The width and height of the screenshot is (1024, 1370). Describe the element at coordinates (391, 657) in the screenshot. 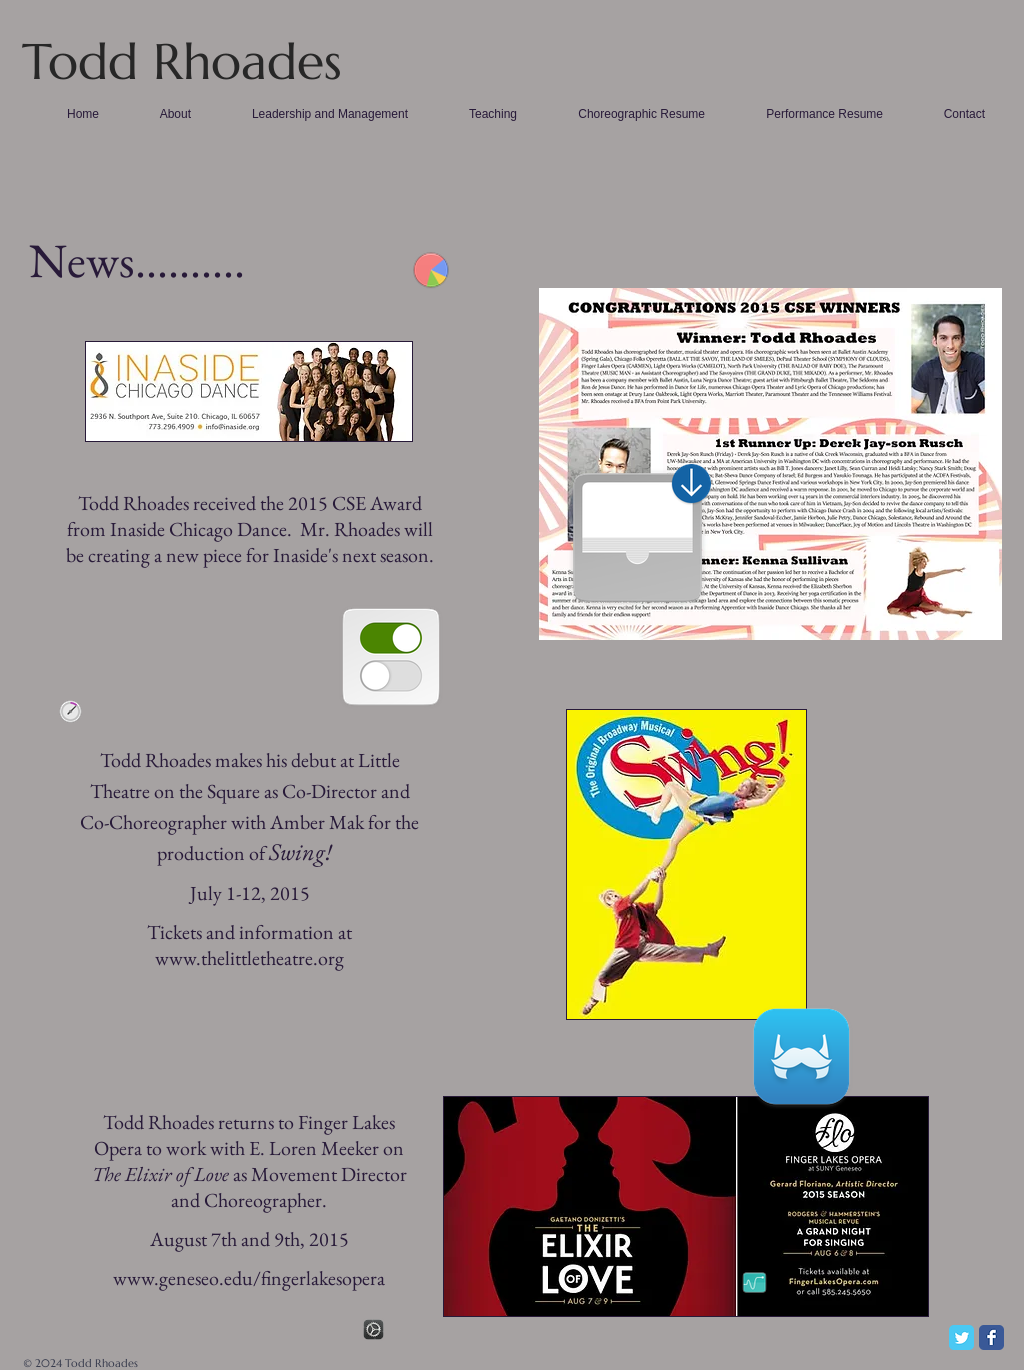

I see `open gnome tweaks settings` at that location.